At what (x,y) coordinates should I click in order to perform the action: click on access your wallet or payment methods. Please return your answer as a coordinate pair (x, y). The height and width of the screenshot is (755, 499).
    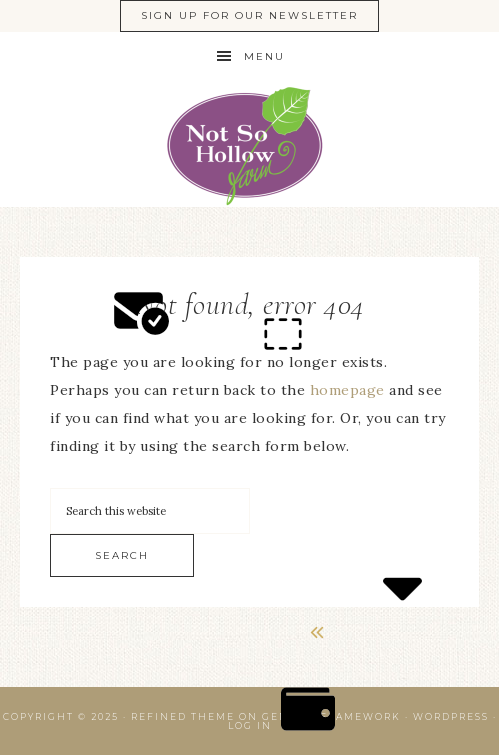
    Looking at the image, I should click on (308, 709).